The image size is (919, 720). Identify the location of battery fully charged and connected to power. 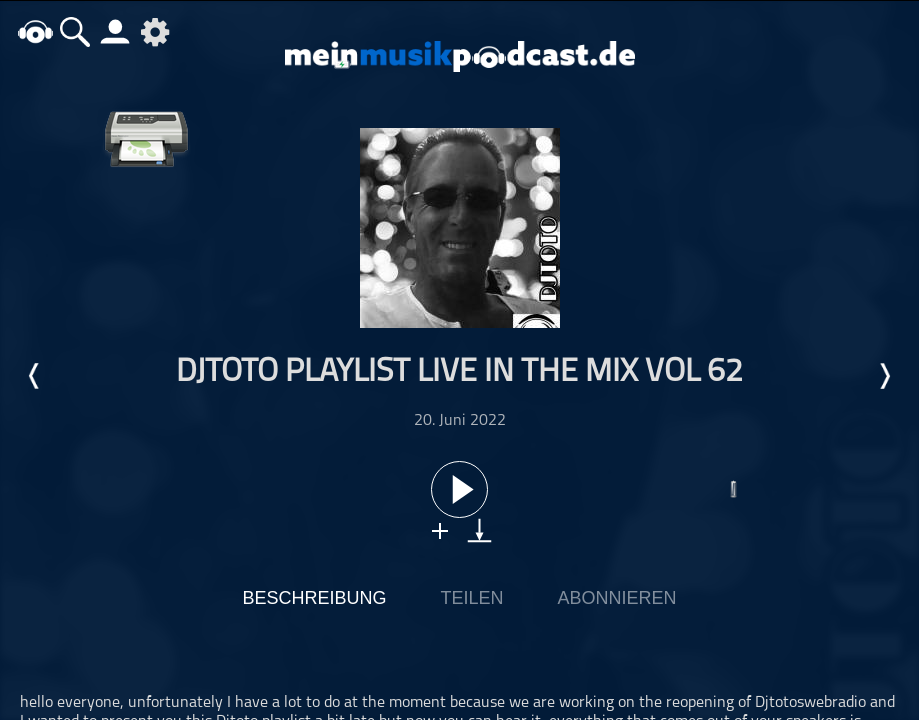
(342, 64).